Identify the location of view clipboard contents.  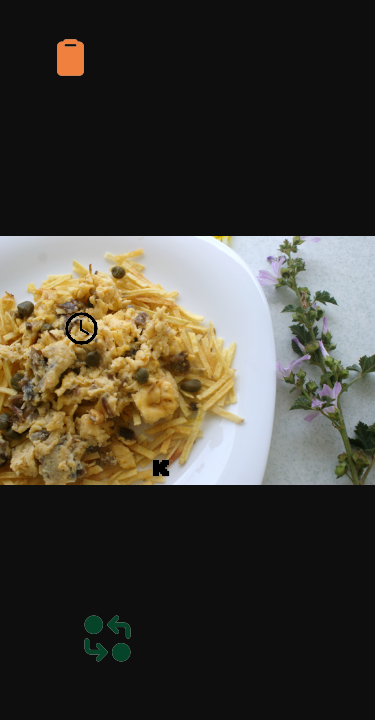
(70, 57).